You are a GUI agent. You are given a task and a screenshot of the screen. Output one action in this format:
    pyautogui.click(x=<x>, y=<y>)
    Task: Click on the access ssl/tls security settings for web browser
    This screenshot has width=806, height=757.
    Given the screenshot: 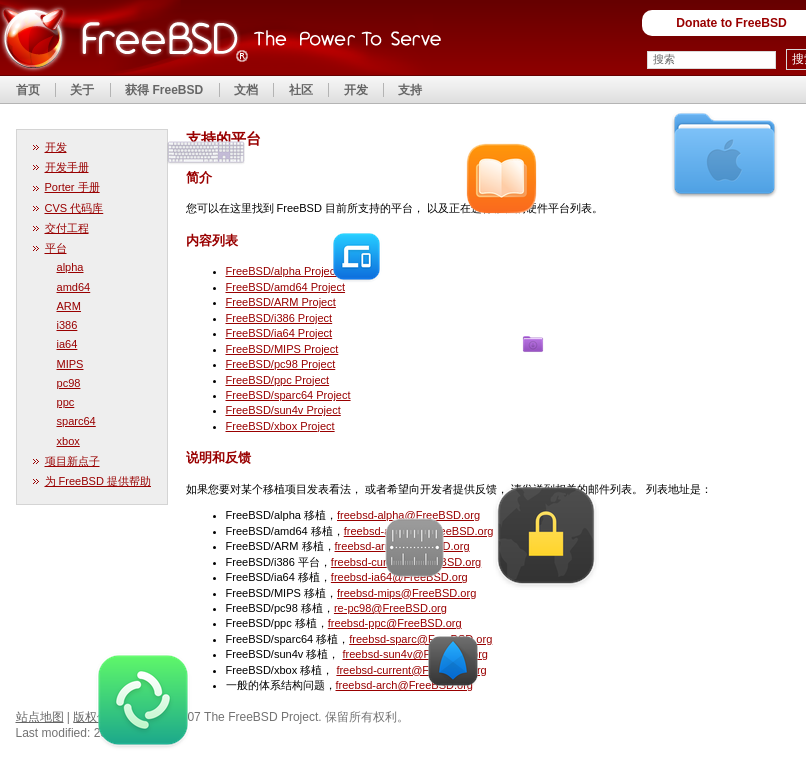 What is the action you would take?
    pyautogui.click(x=546, y=537)
    